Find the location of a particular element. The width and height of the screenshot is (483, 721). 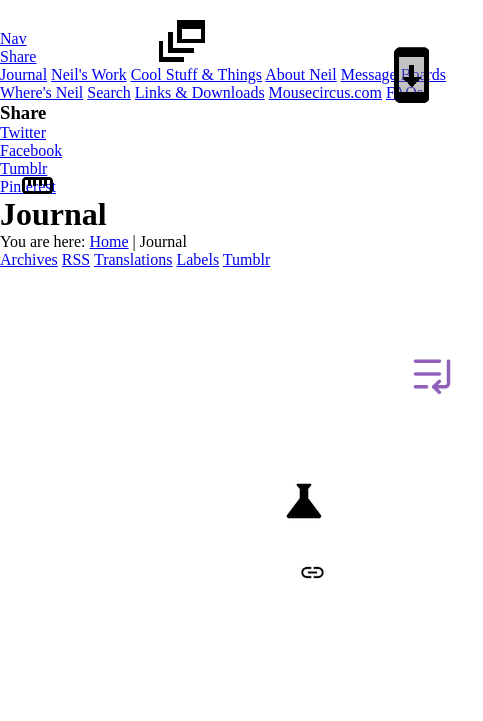

access ruler or measurement tool is located at coordinates (37, 185).